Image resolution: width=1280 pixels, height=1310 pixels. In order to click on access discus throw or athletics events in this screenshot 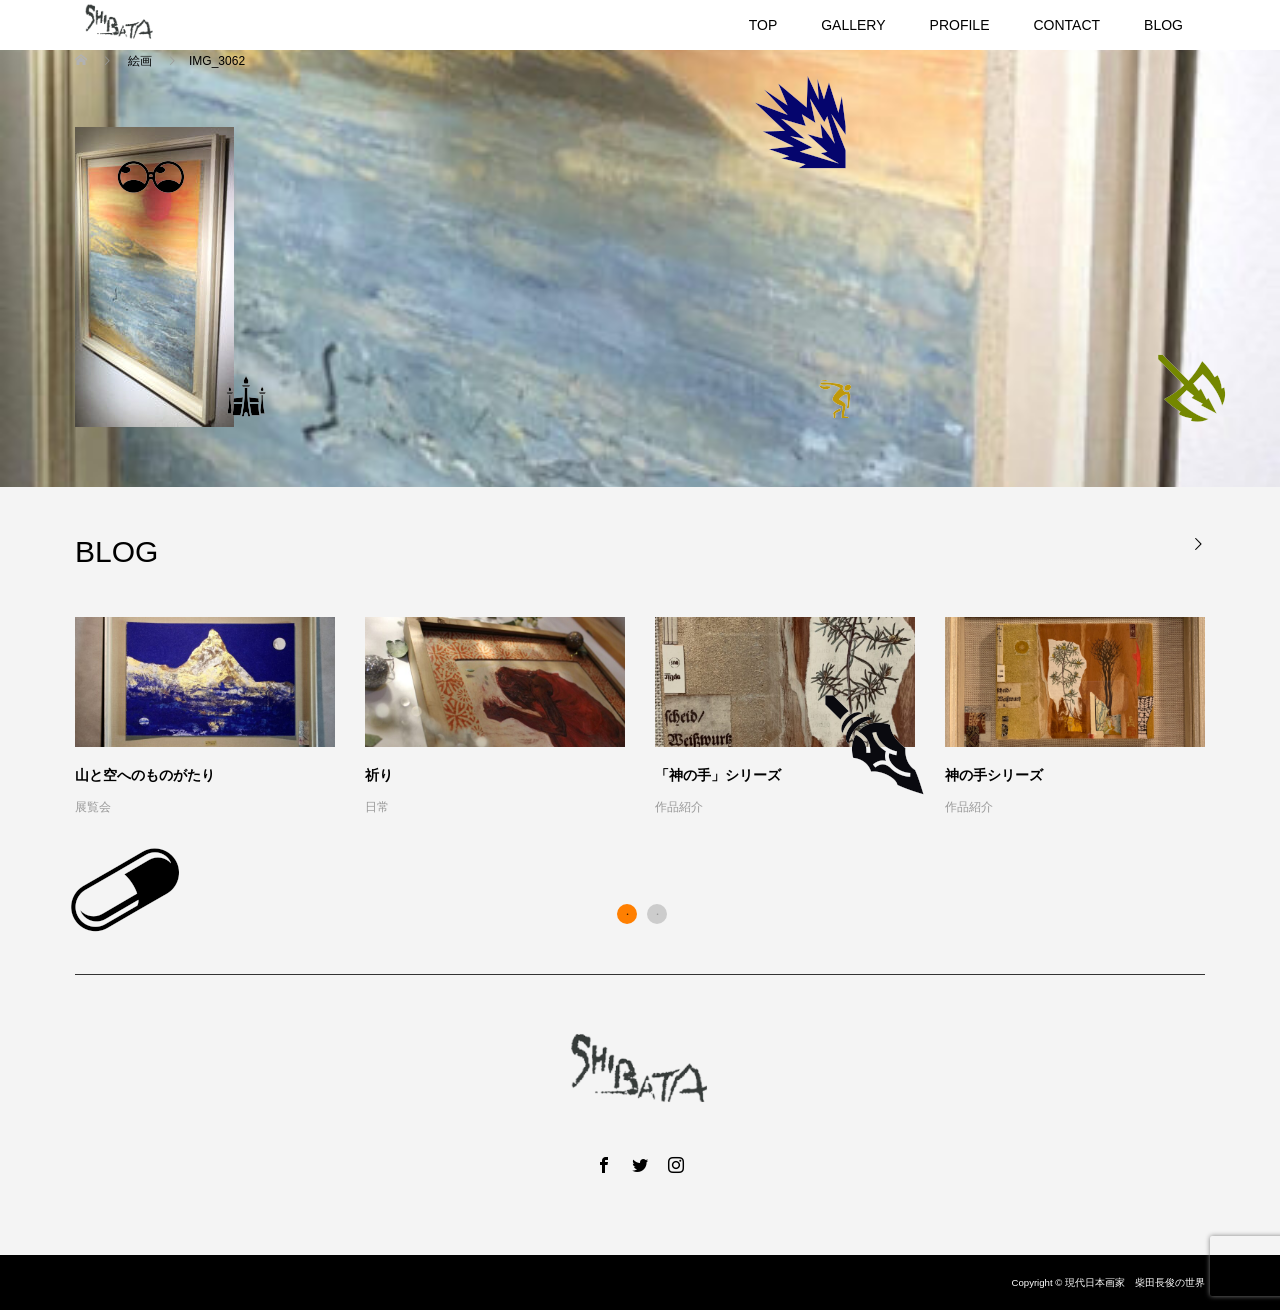, I will do `click(835, 399)`.